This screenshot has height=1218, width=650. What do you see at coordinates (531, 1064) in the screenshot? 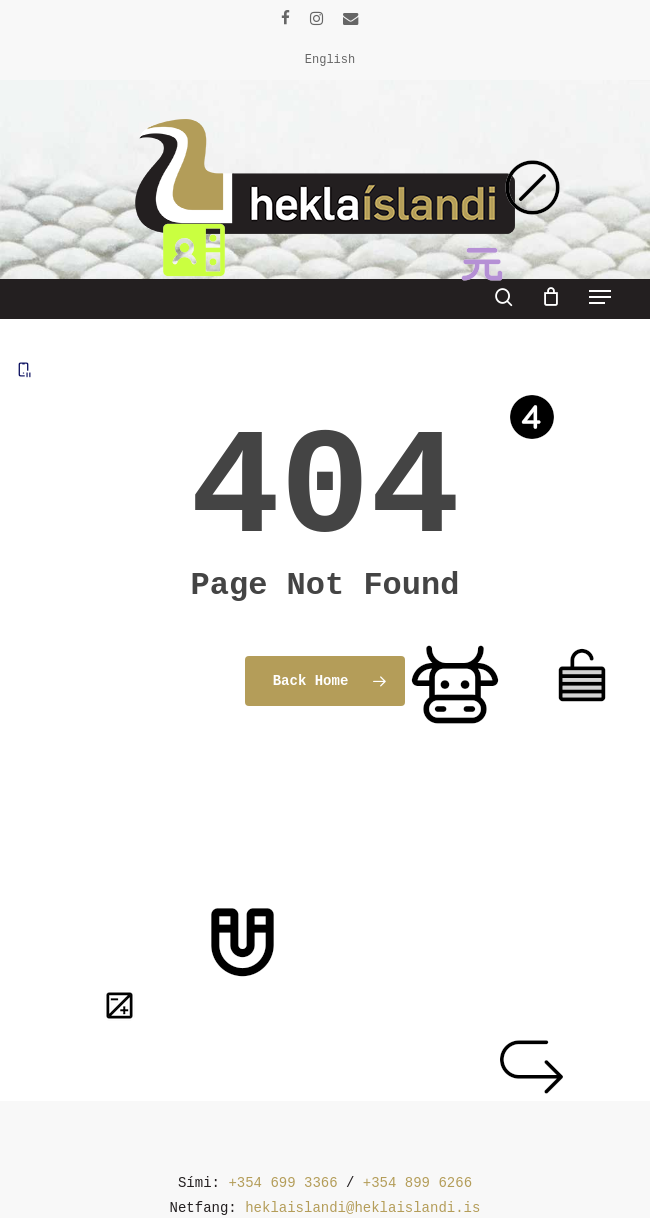
I see `redo or repeat last action` at bounding box center [531, 1064].